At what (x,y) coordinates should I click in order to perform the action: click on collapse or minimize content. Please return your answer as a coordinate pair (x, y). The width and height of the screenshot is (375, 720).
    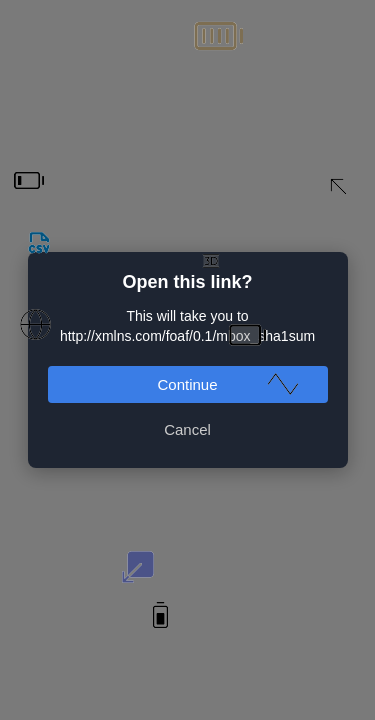
    Looking at the image, I should click on (138, 567).